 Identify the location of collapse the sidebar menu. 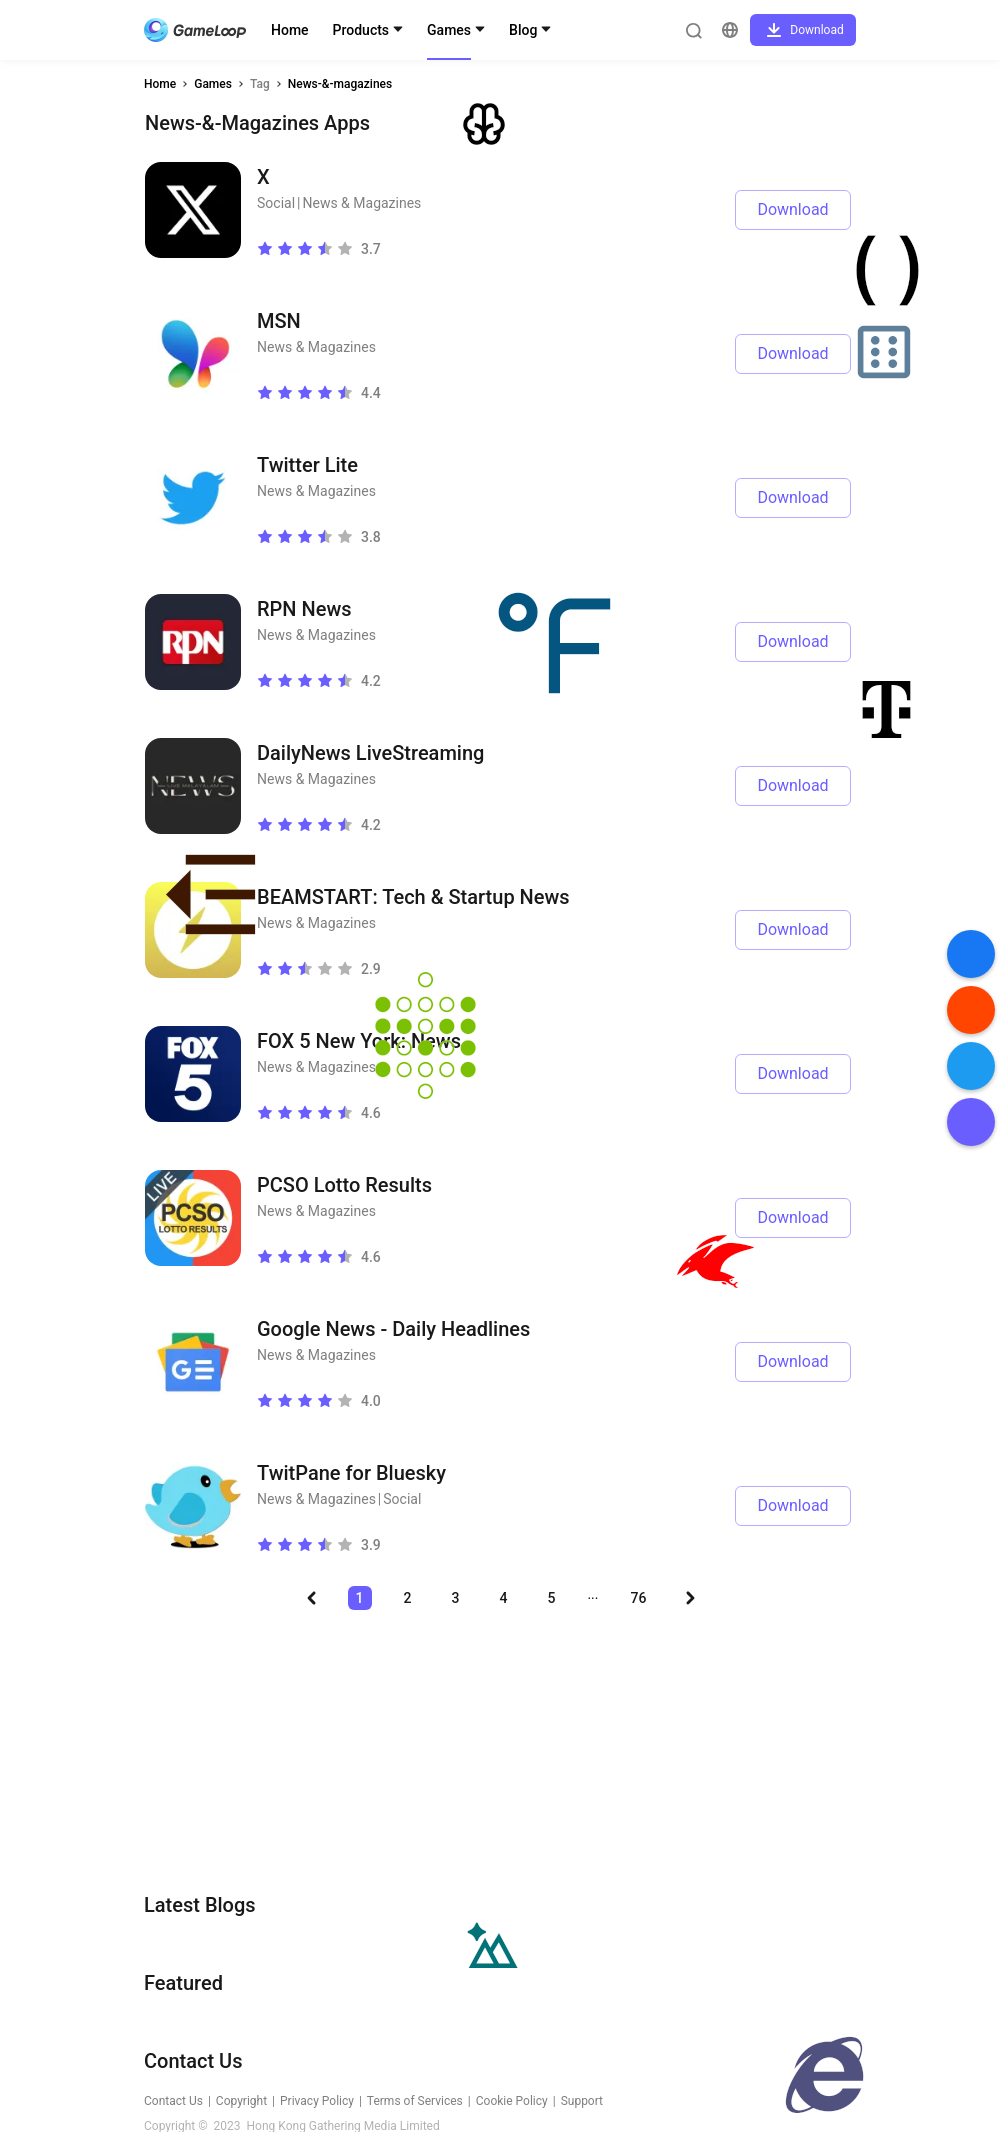
(210, 894).